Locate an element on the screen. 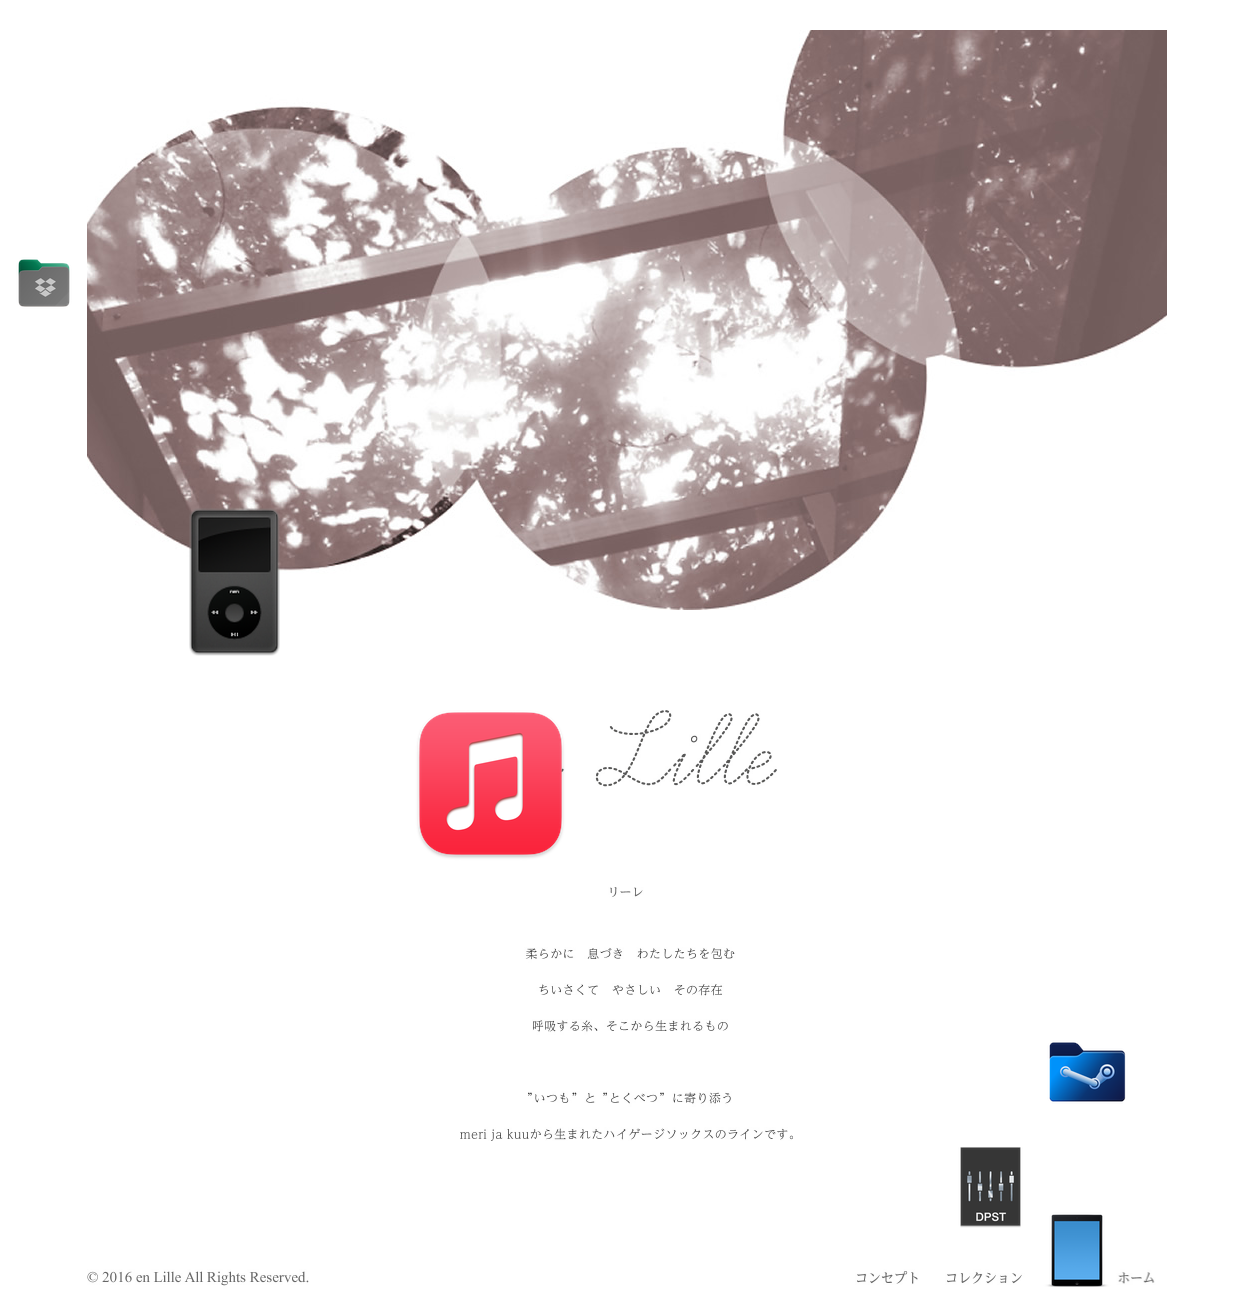  iPod classic device icon is located at coordinates (234, 581).